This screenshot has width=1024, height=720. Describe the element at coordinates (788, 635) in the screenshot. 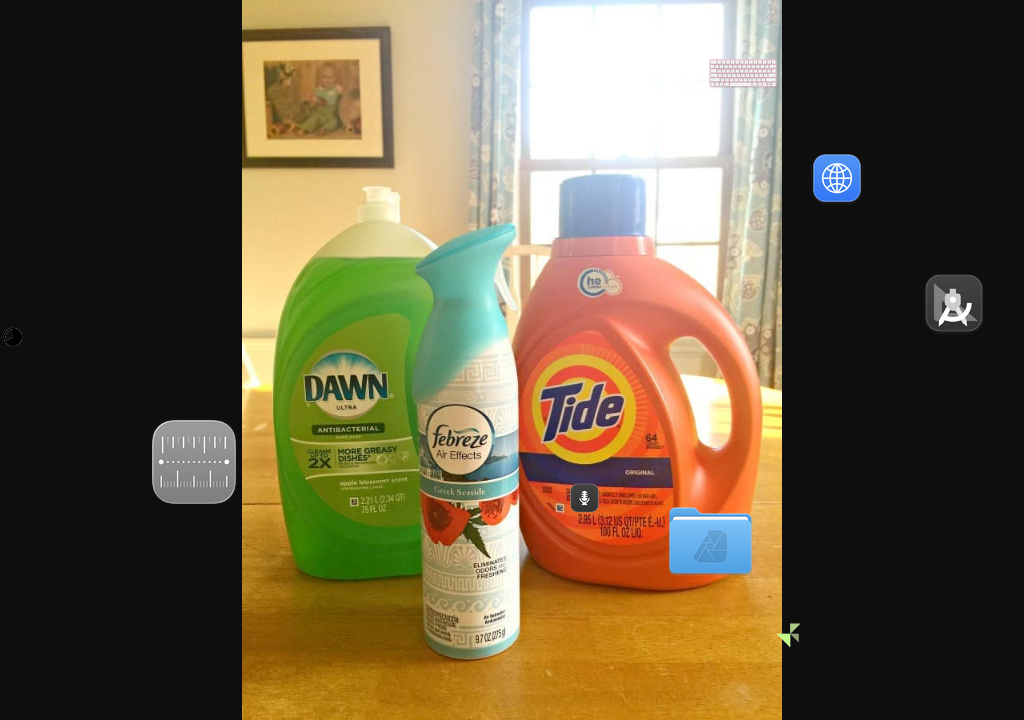

I see `open the adwaita demo application` at that location.